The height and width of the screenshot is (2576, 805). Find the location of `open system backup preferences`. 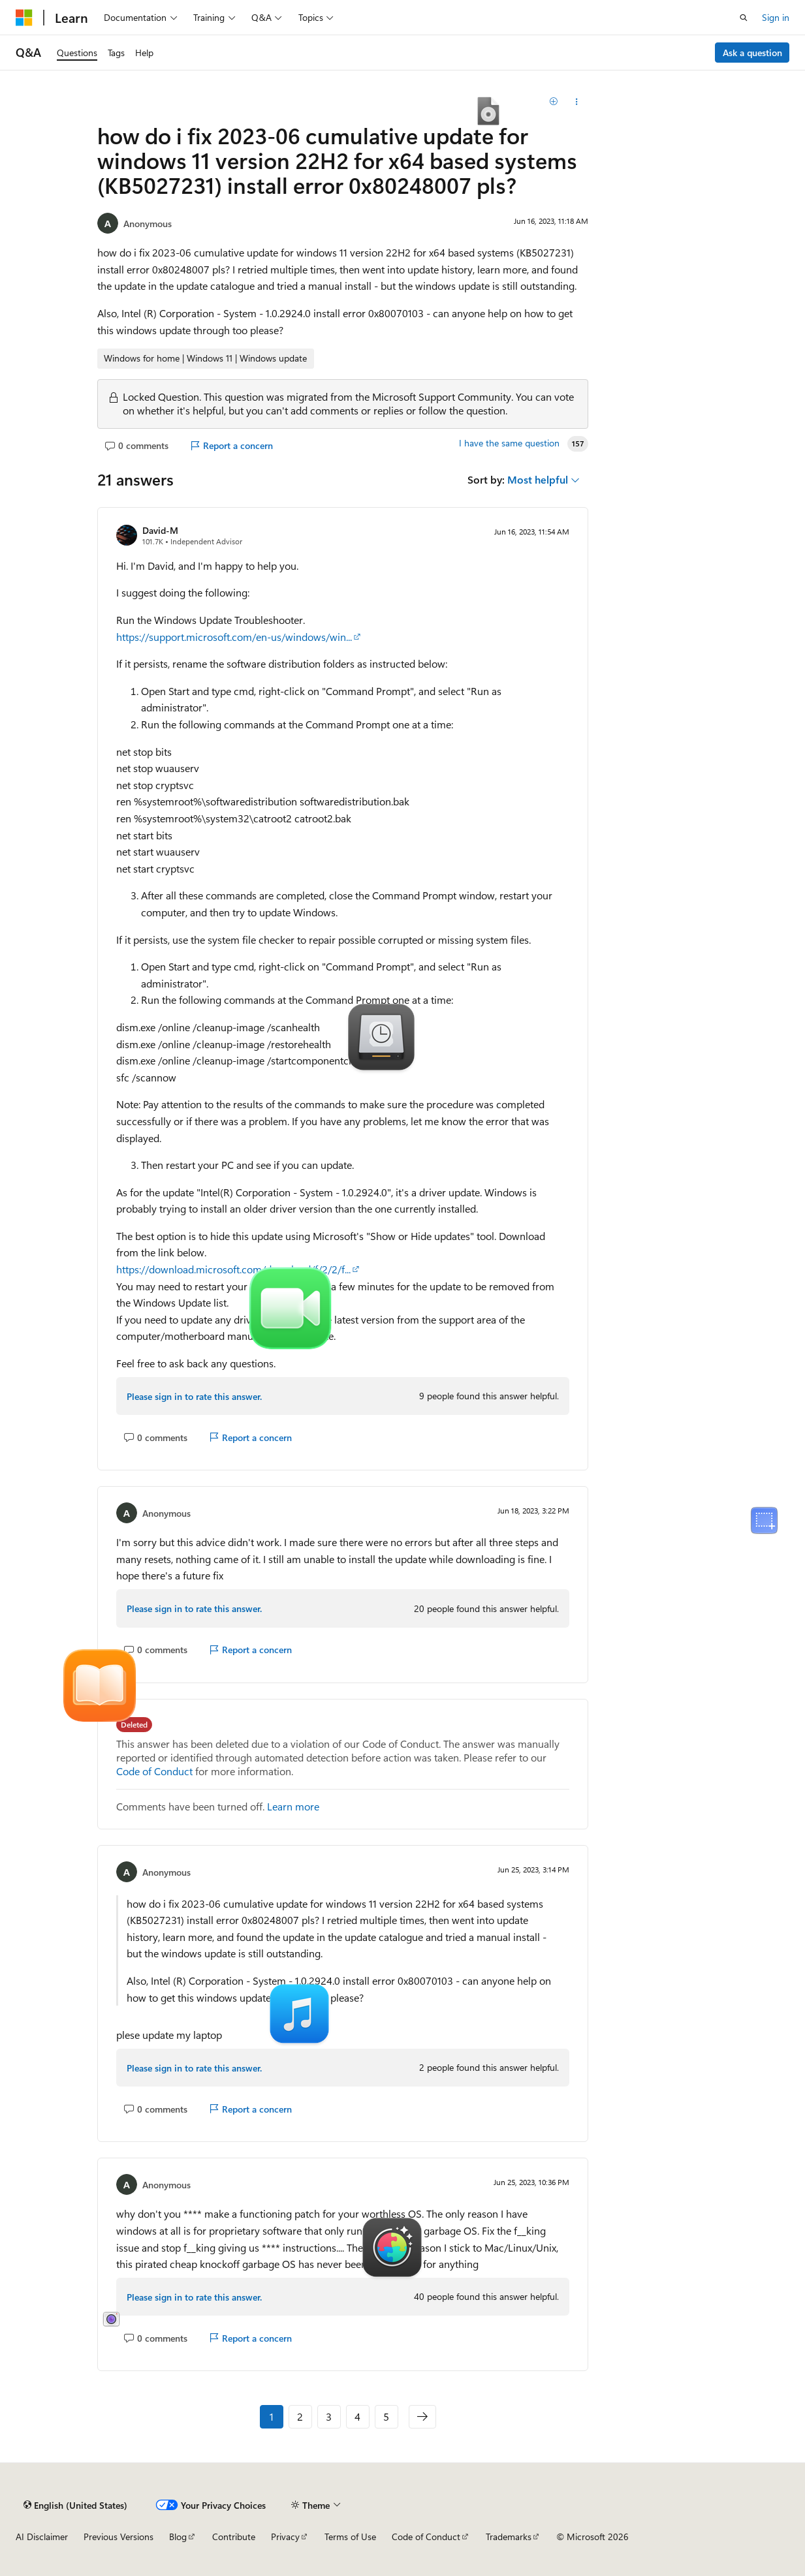

open system backup preferences is located at coordinates (381, 1037).